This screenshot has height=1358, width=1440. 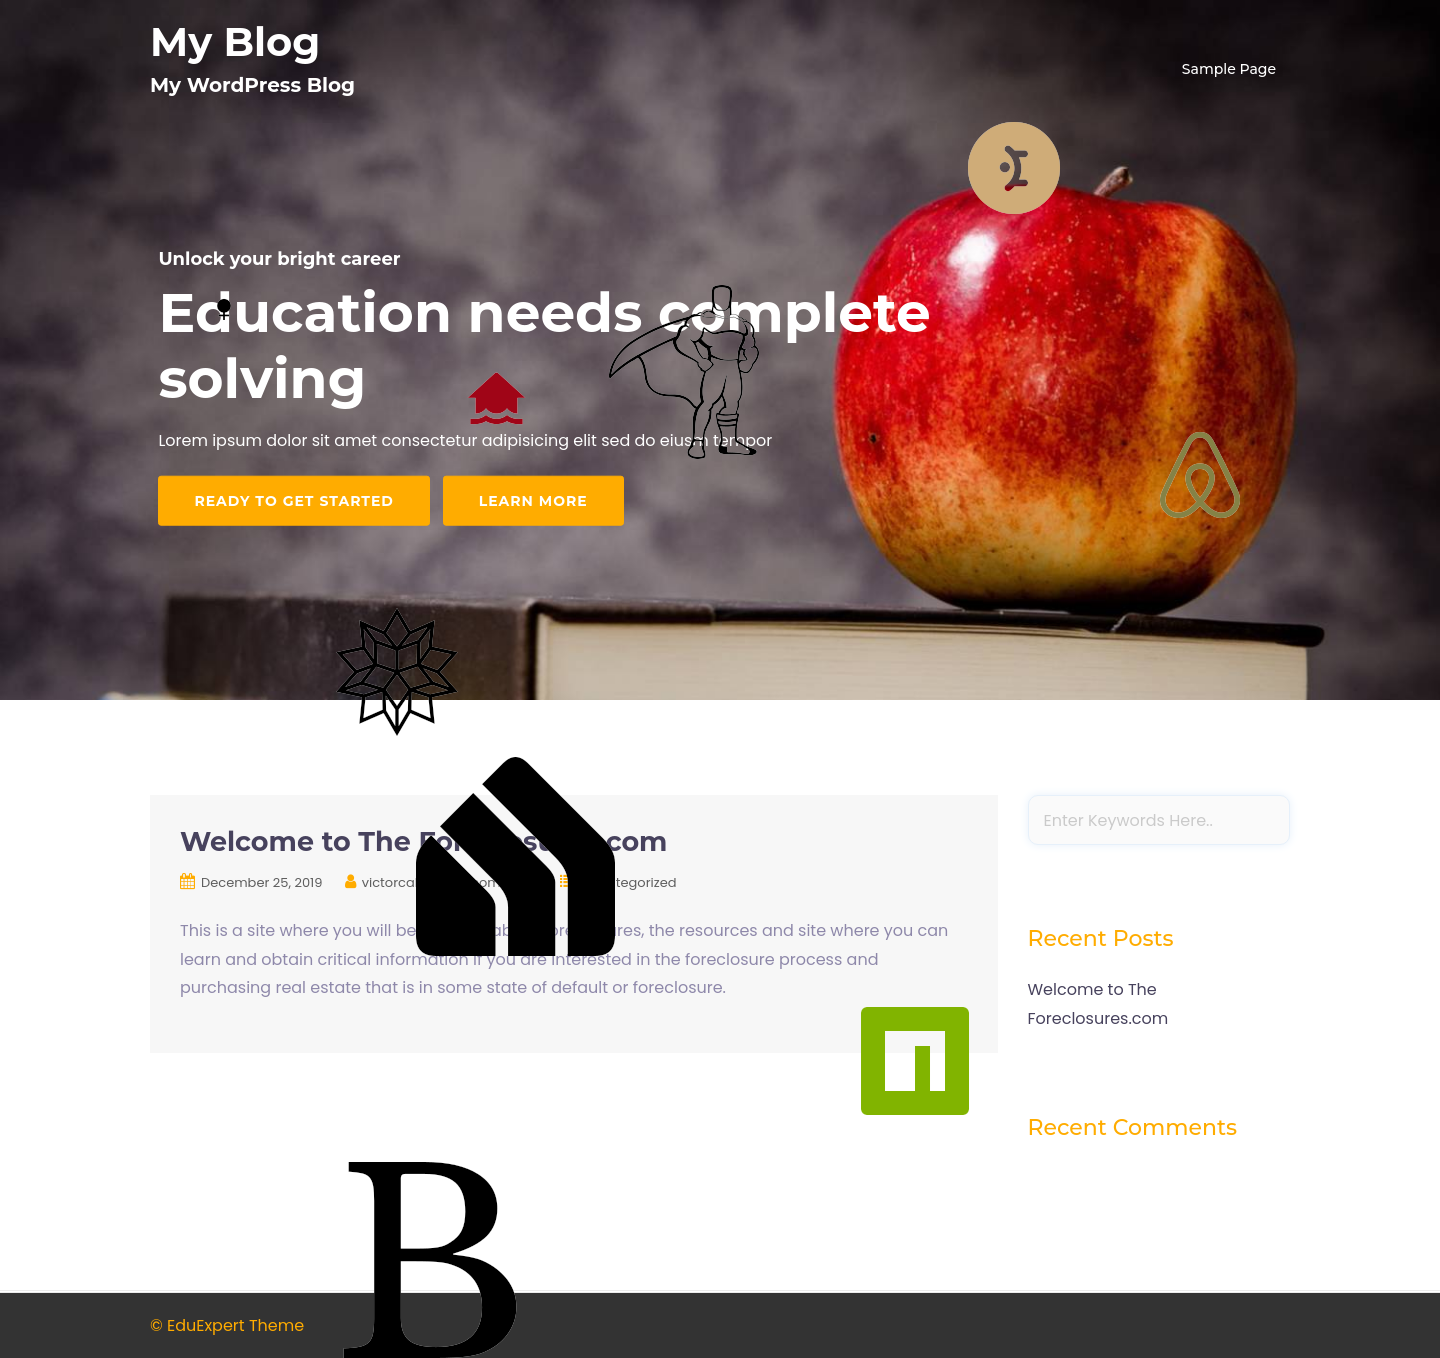 I want to click on mantine UI framework logo, so click(x=1014, y=168).